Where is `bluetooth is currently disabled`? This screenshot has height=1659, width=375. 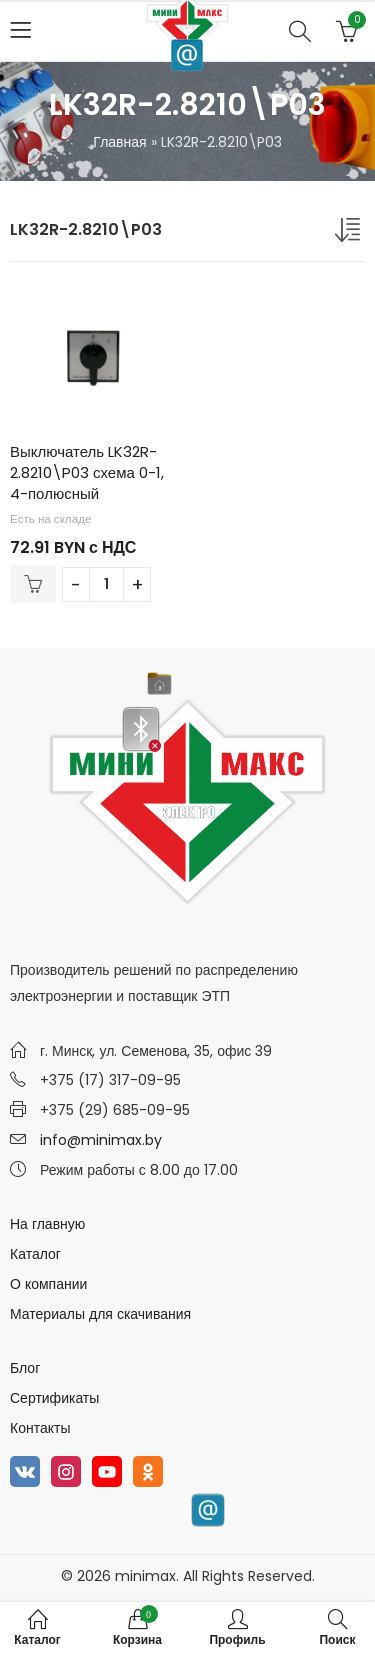
bluetooth is currently disabled is located at coordinates (141, 729).